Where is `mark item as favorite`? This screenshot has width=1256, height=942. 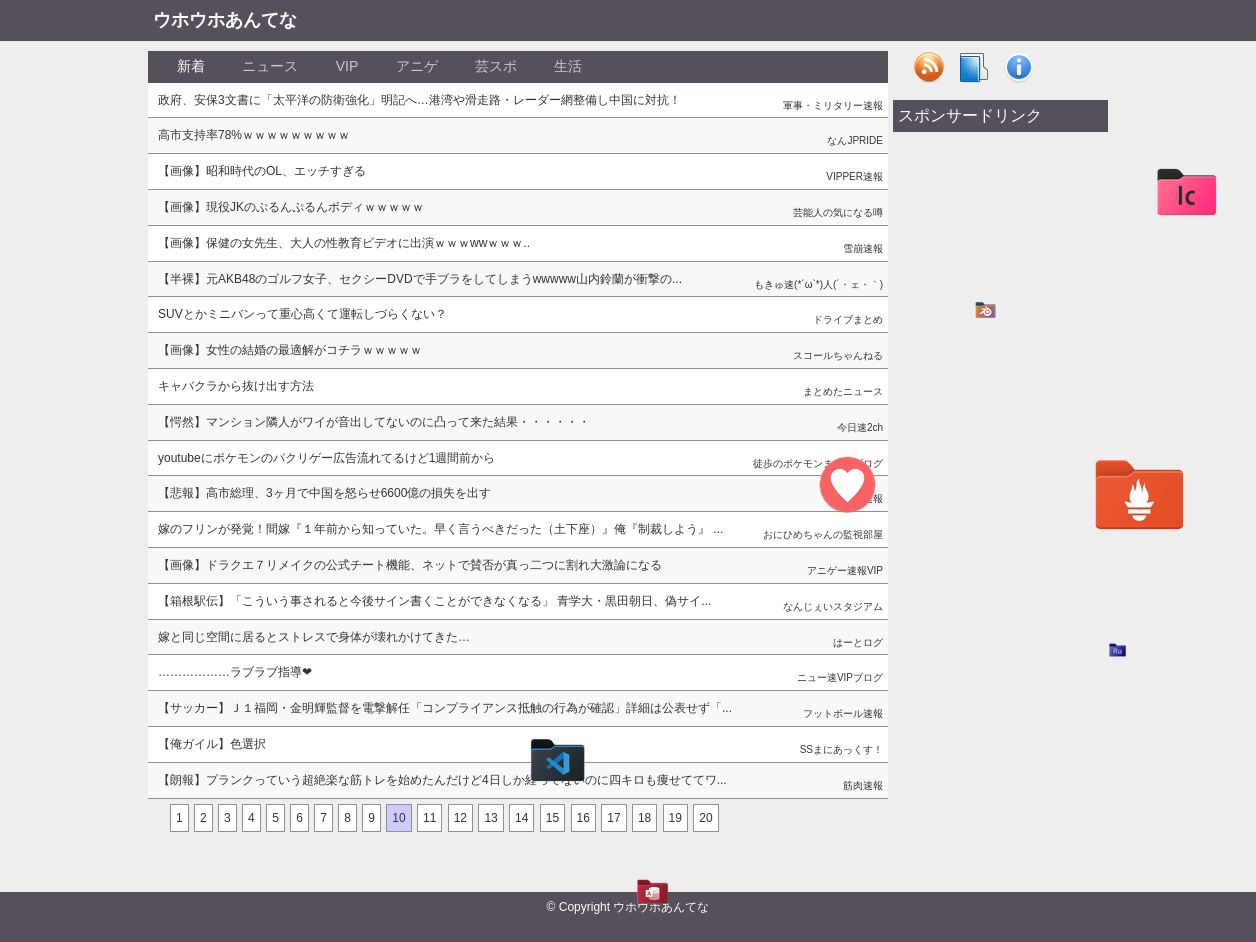
mark item as favorite is located at coordinates (847, 484).